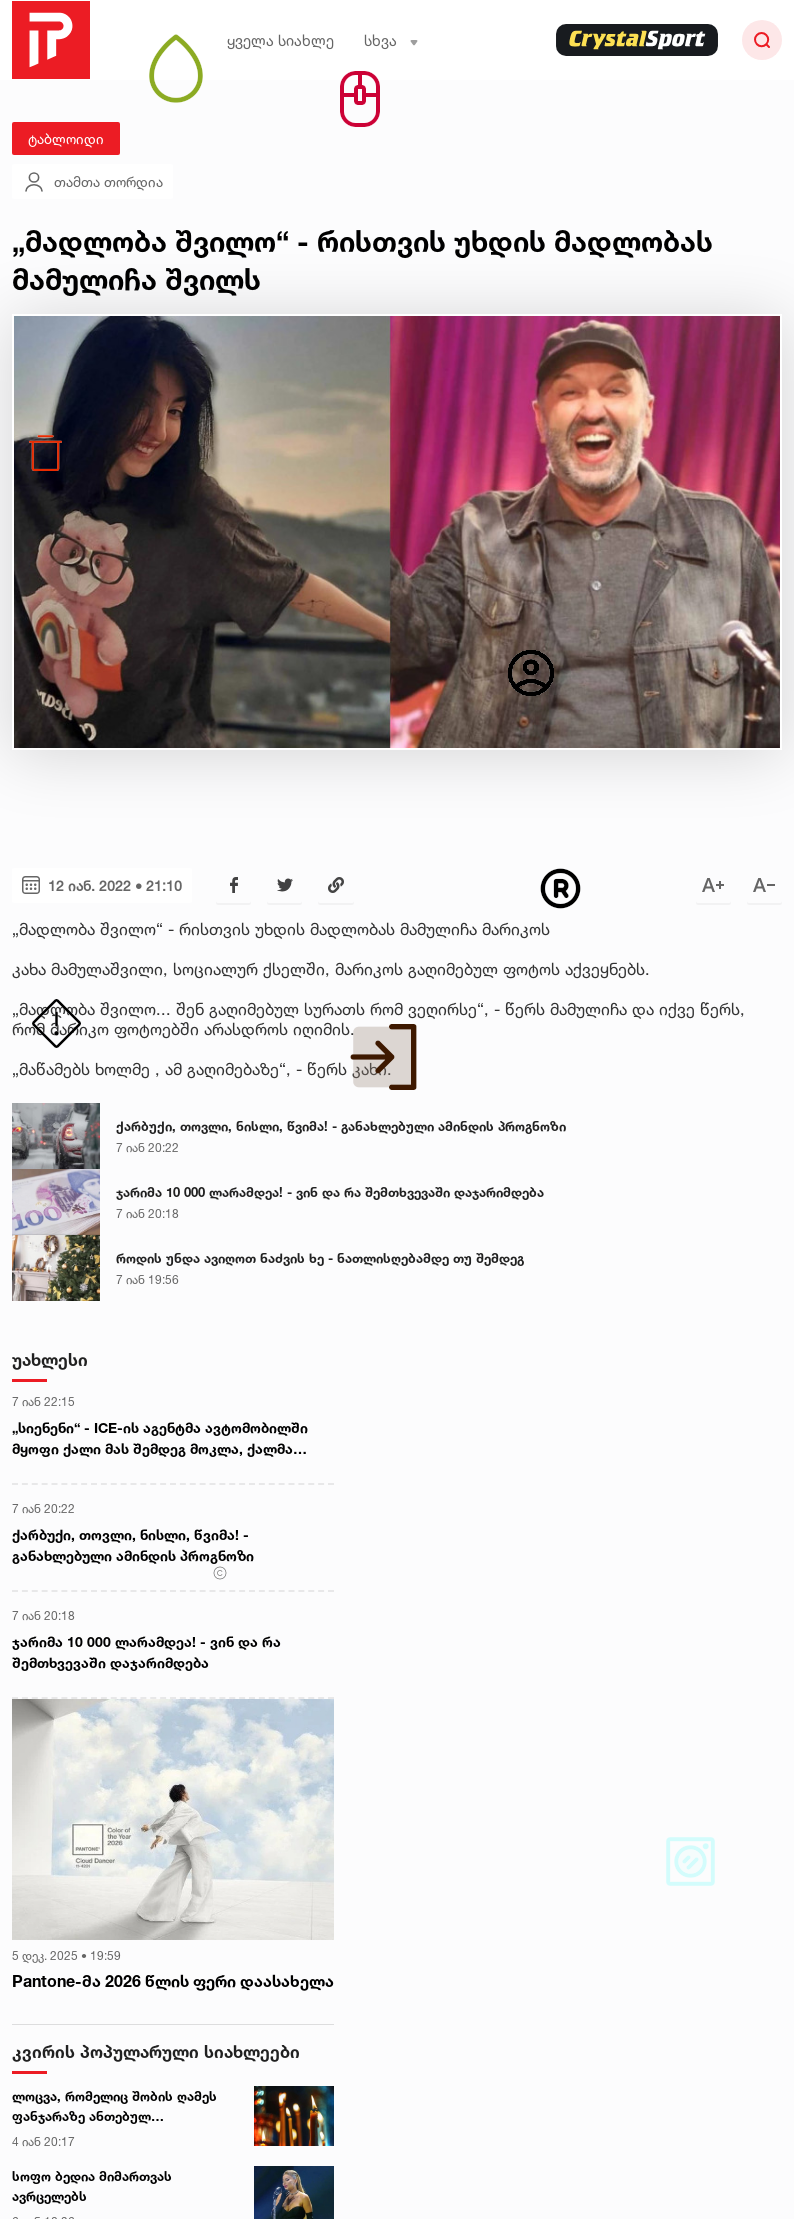 The height and width of the screenshot is (2219, 794). I want to click on middle mouse button click action, so click(360, 99).